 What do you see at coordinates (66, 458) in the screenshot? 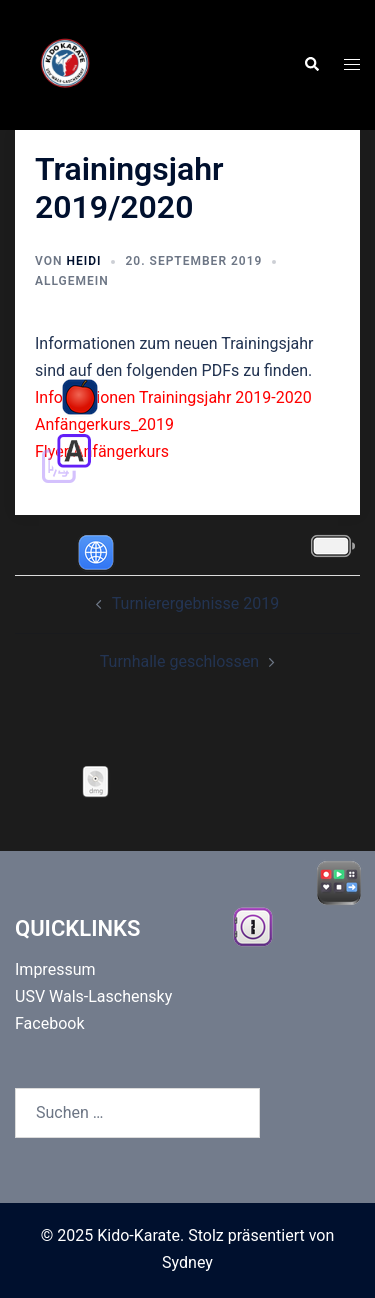
I see `access language and region settings` at bounding box center [66, 458].